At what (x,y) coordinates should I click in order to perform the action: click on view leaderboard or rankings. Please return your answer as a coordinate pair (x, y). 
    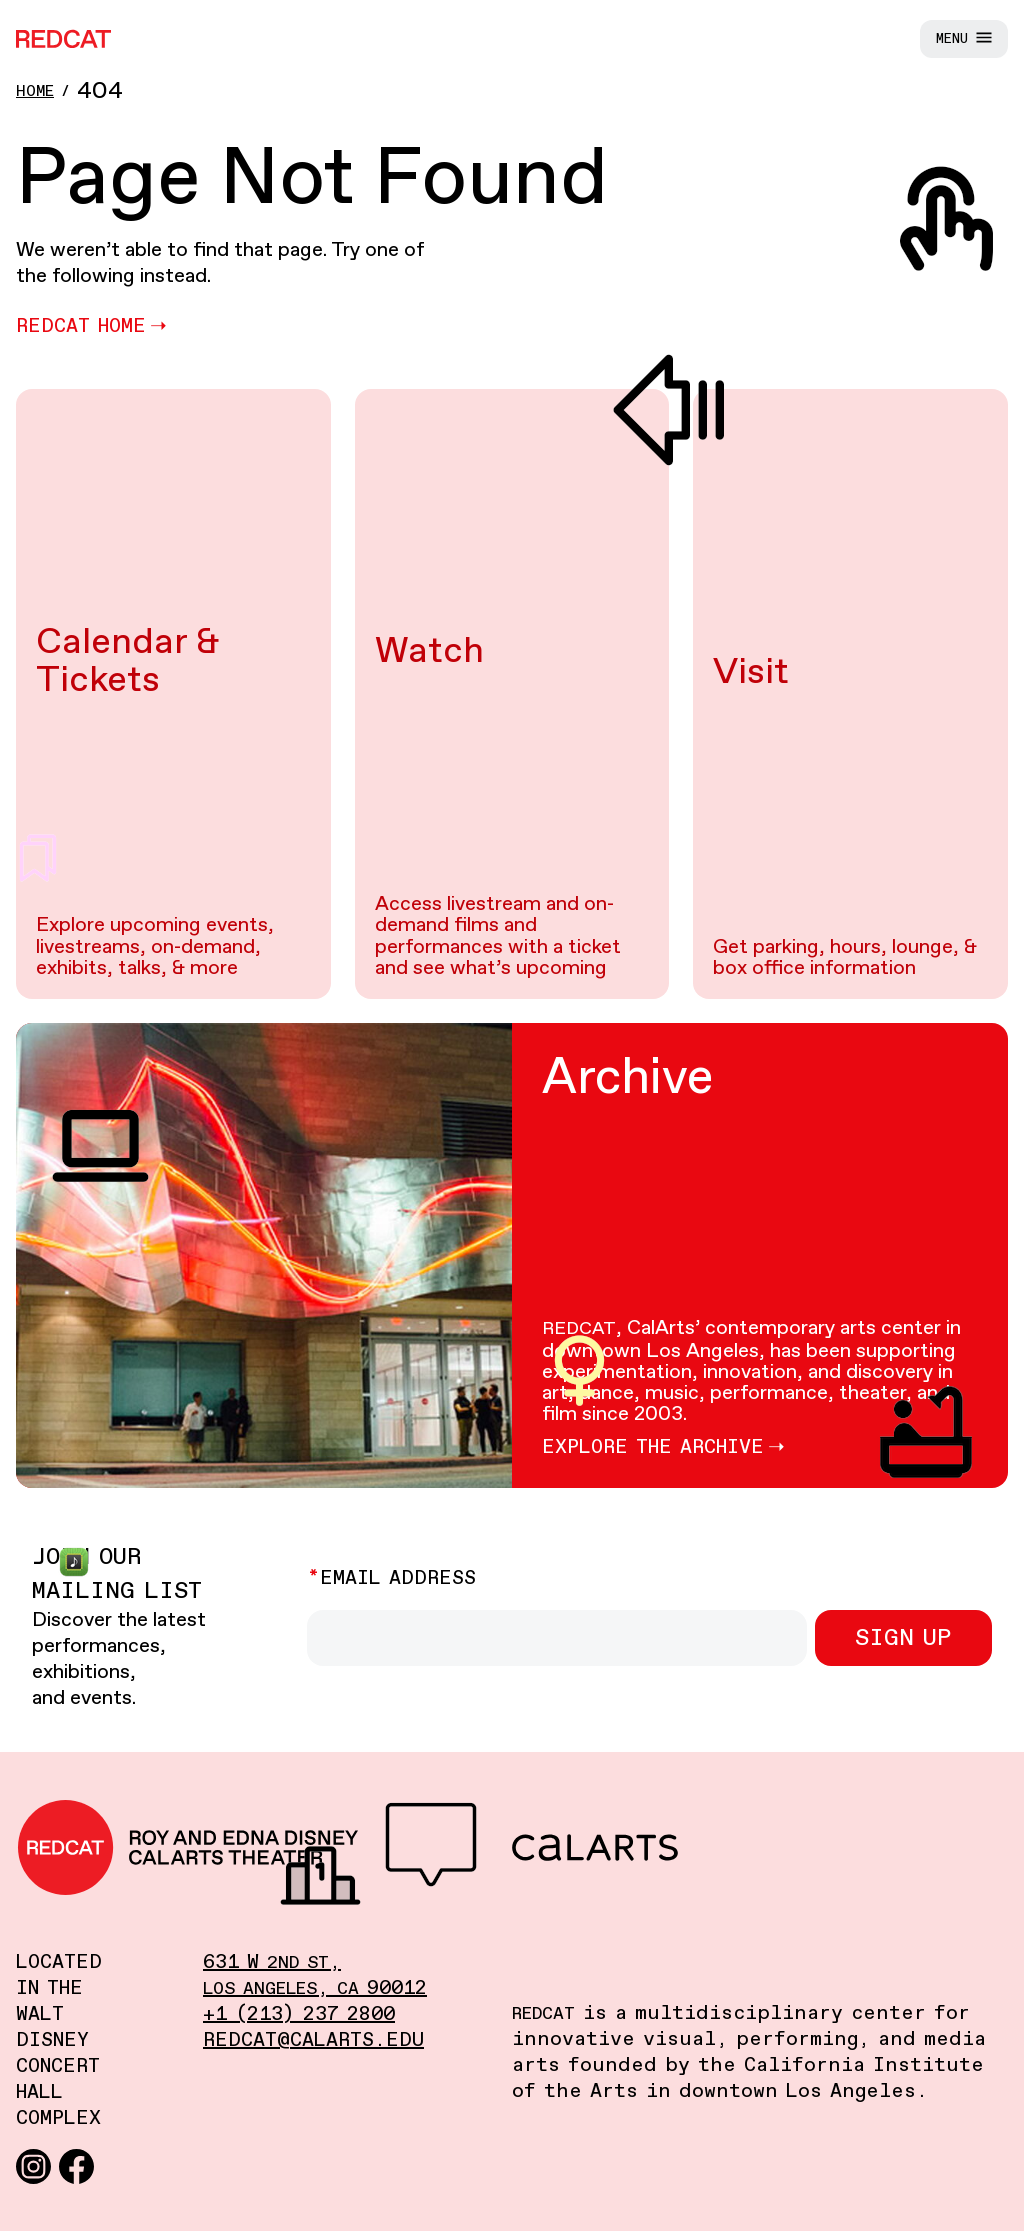
    Looking at the image, I should click on (320, 1875).